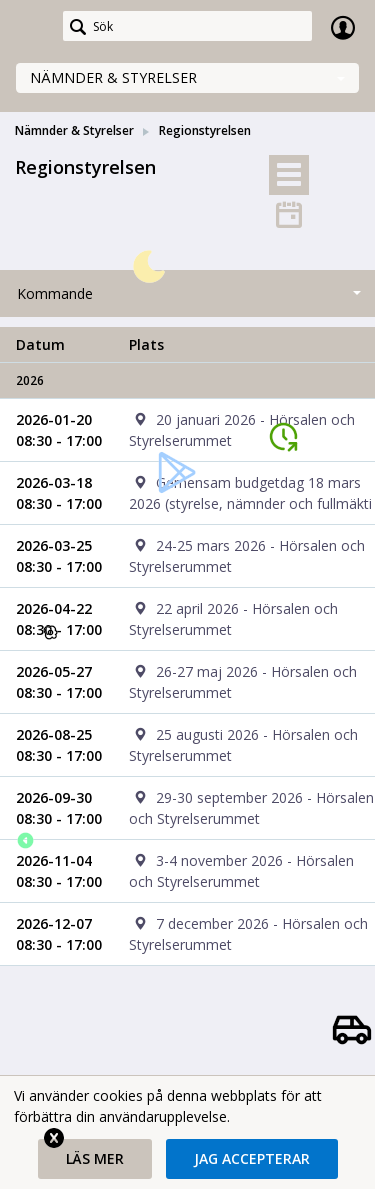 This screenshot has height=1189, width=375. Describe the element at coordinates (54, 1138) in the screenshot. I see `xbox x button icon` at that location.